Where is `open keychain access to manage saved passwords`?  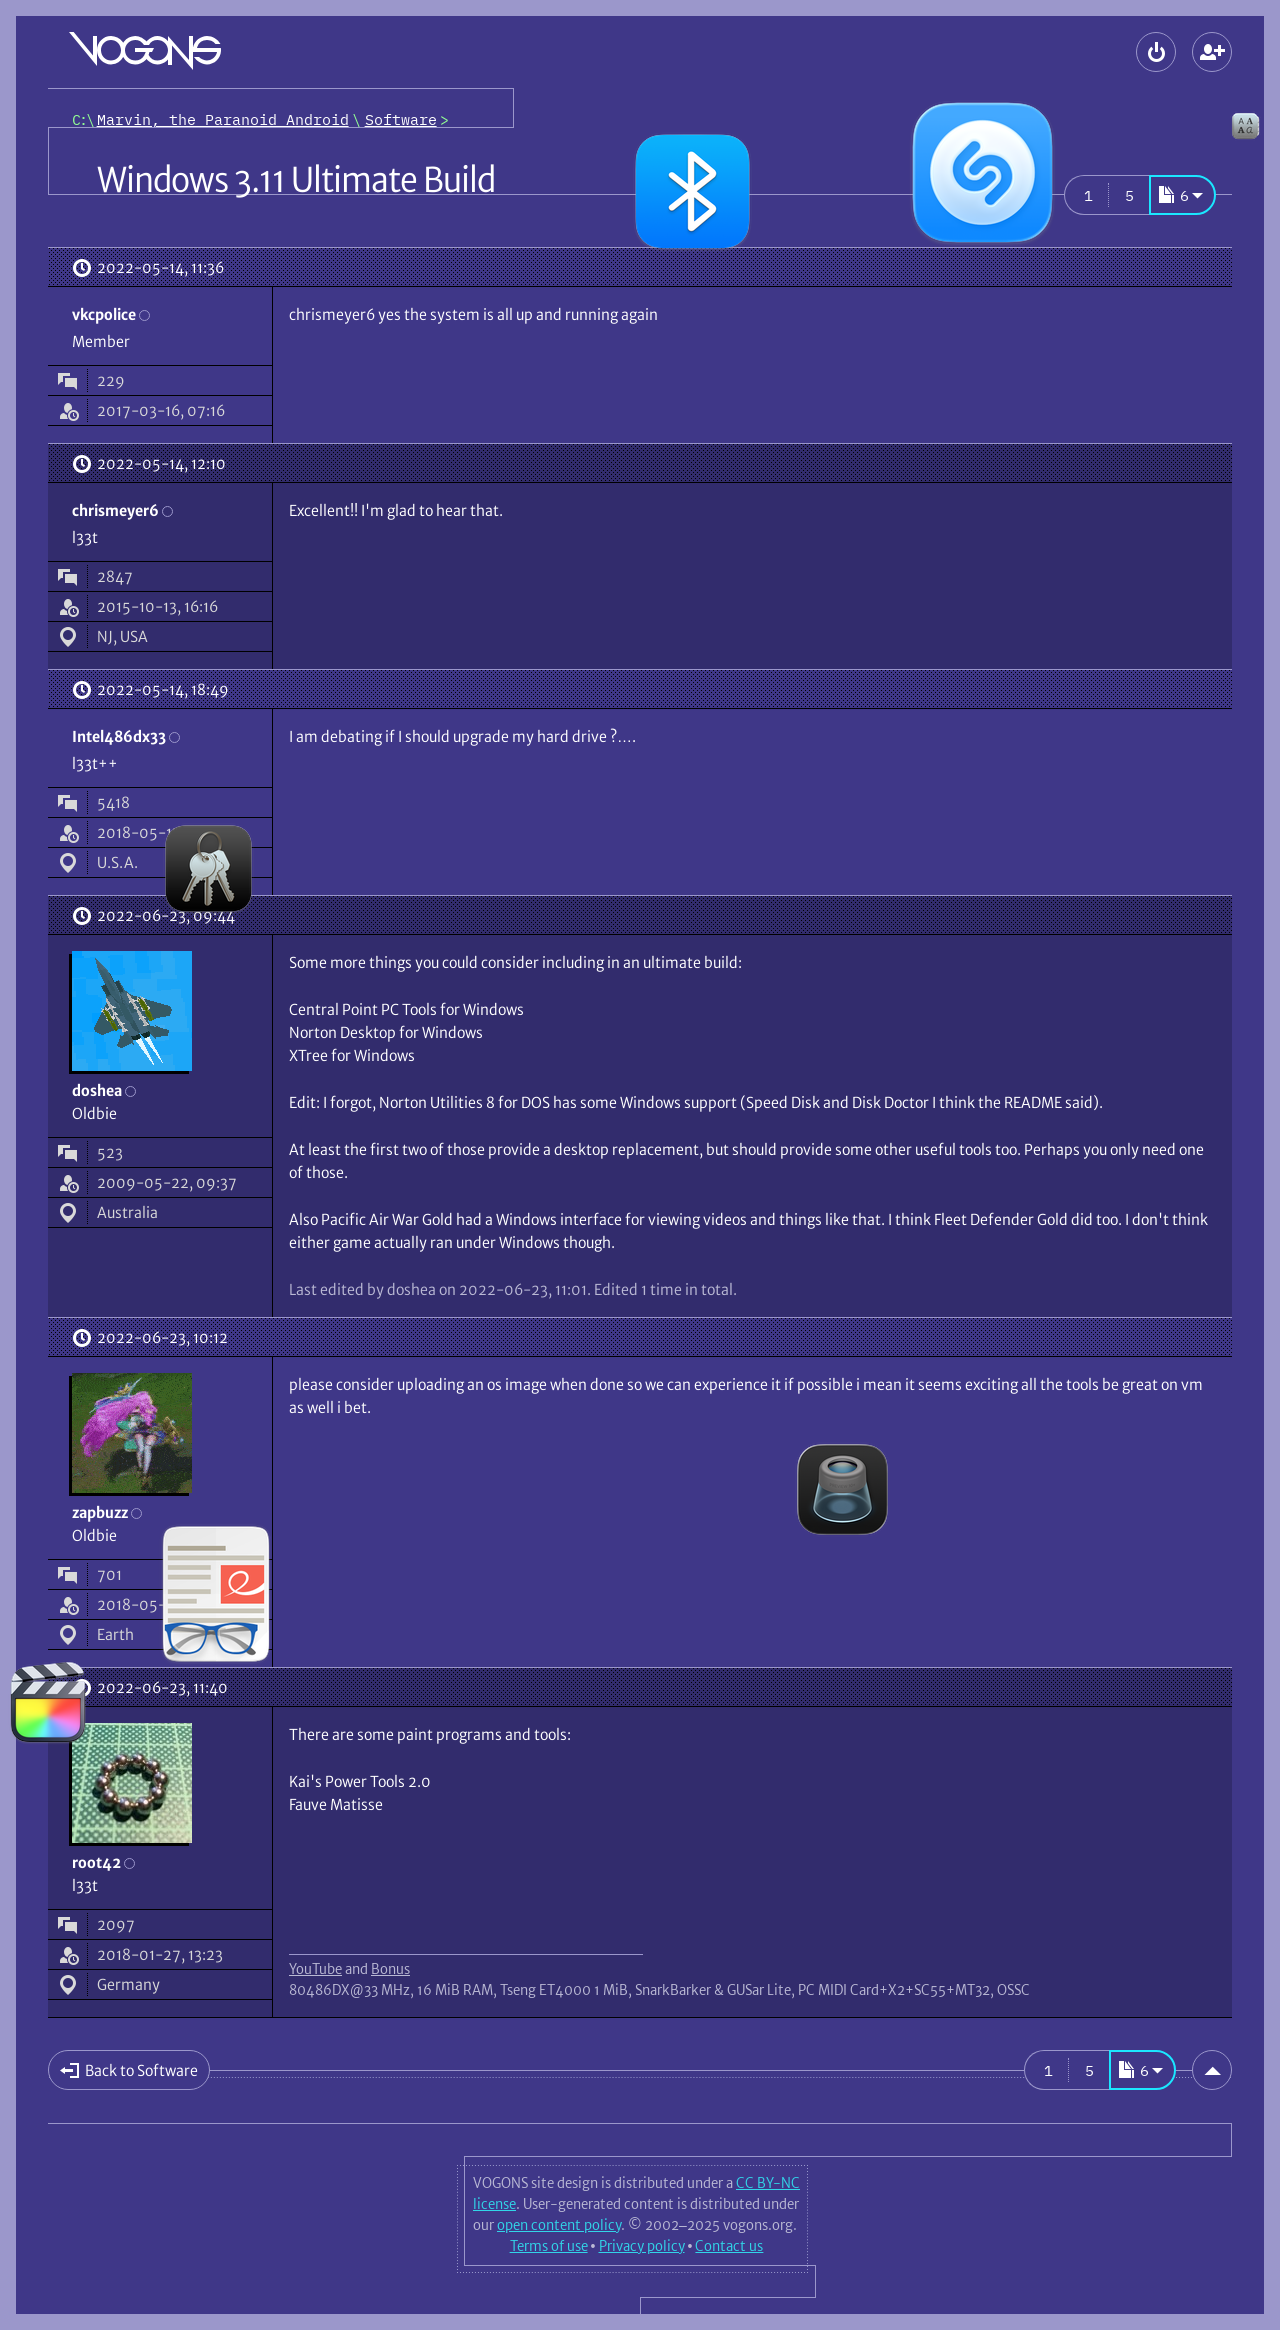
open keychain access to manage saved passwords is located at coordinates (208, 868).